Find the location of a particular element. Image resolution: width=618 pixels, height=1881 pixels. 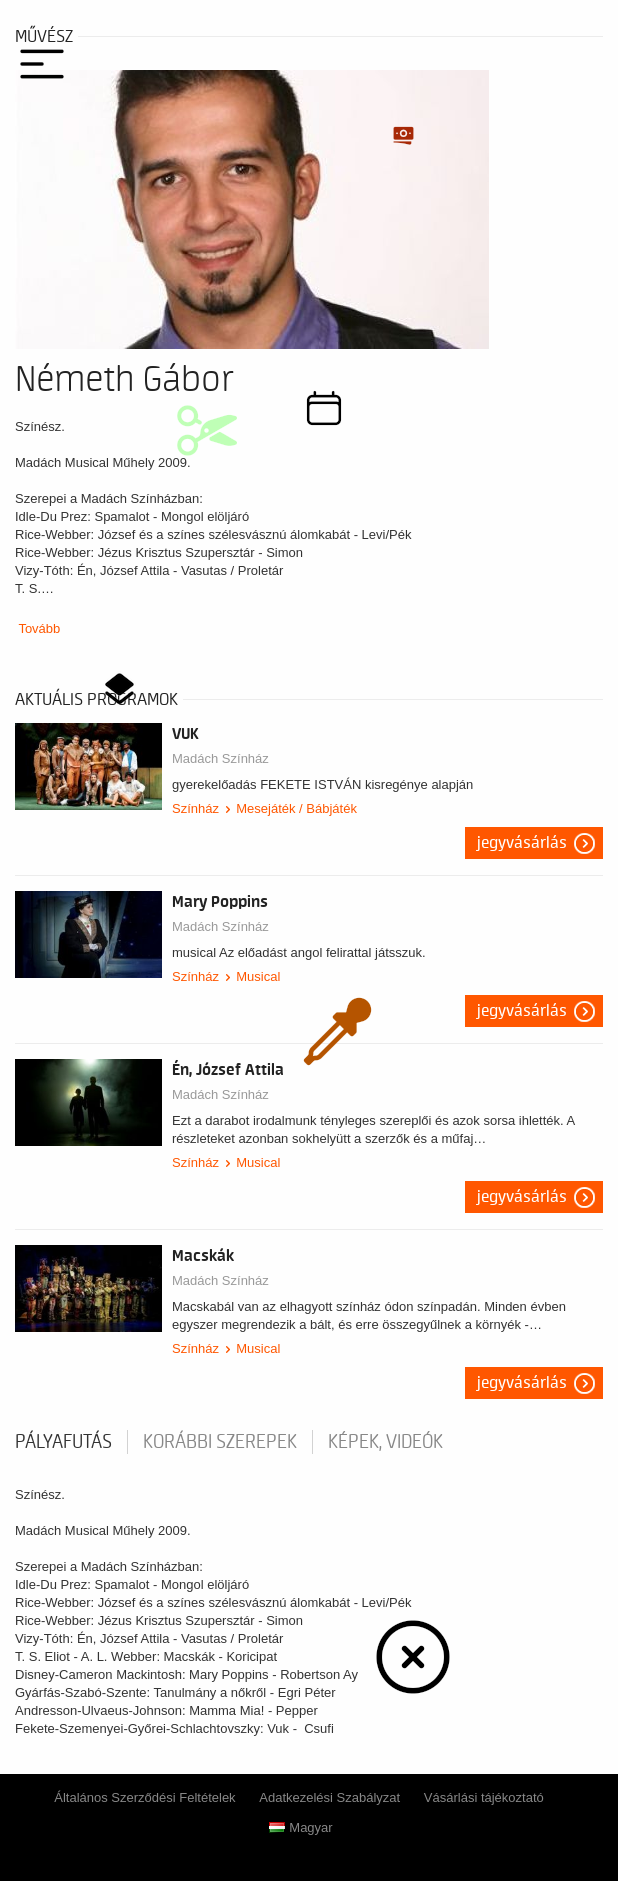

view your wallet or account balance is located at coordinates (403, 135).